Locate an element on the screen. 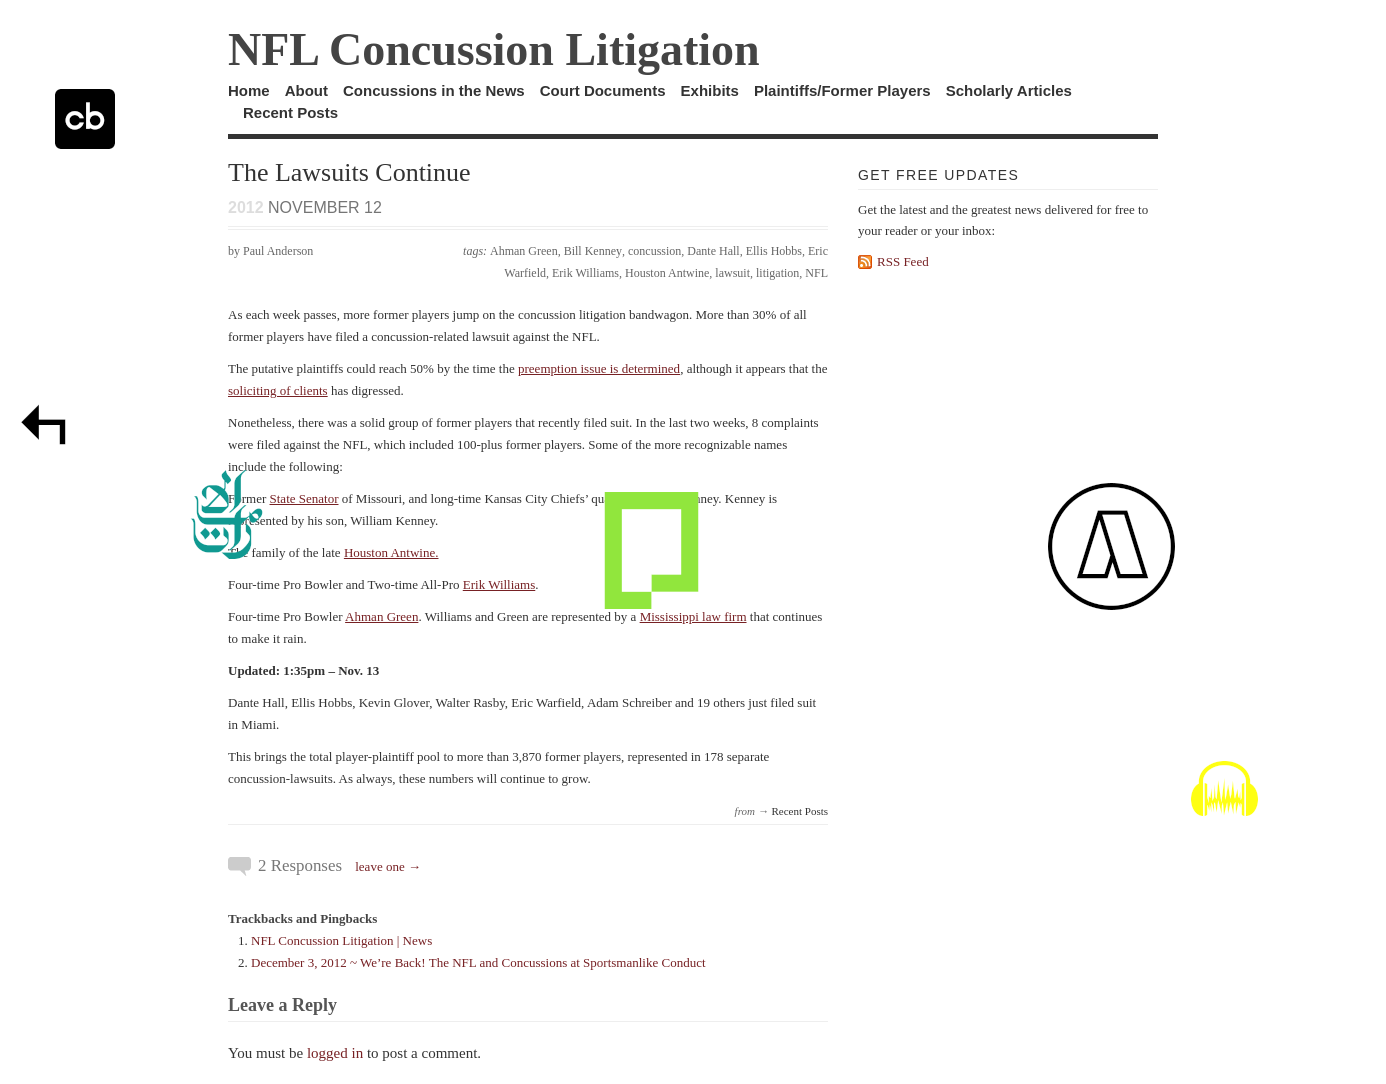 This screenshot has height=1084, width=1386. pagekit CMS logo is located at coordinates (651, 550).